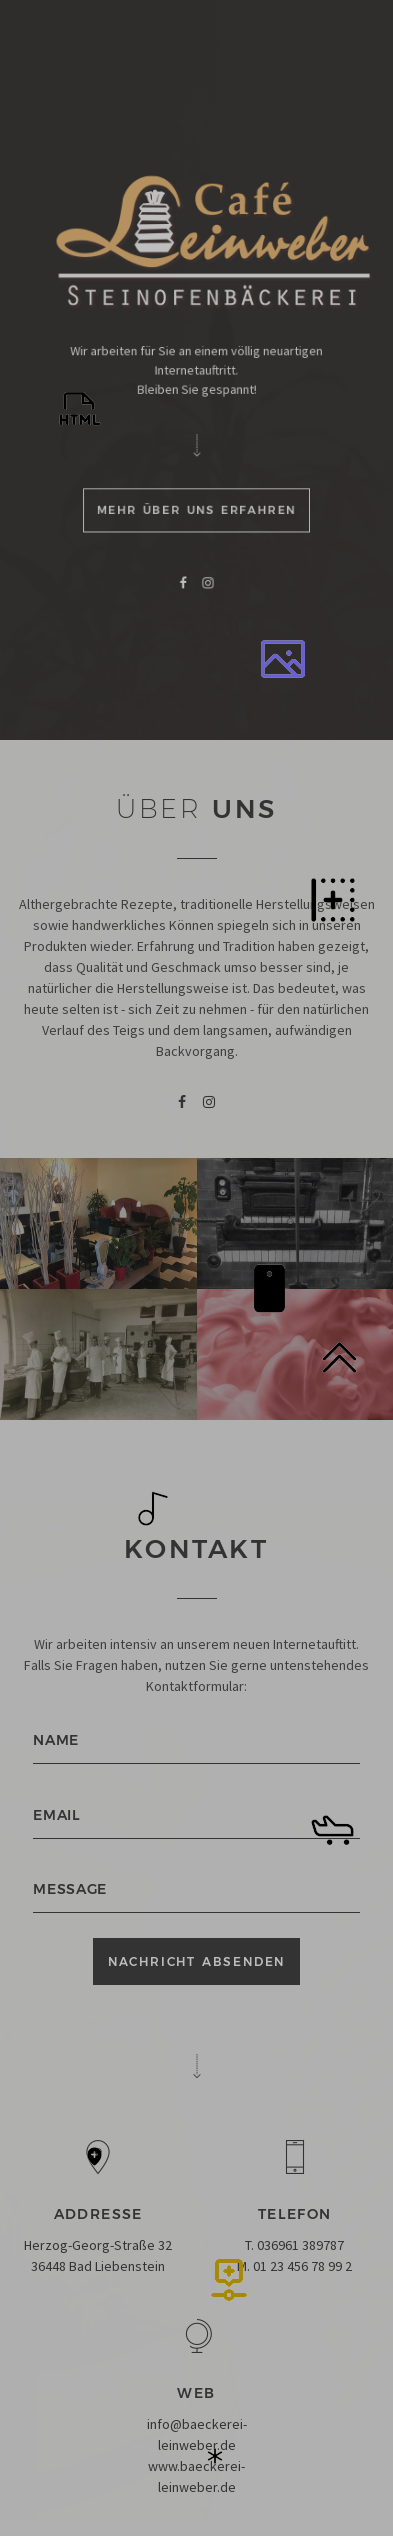 Image resolution: width=393 pixels, height=2536 pixels. Describe the element at coordinates (229, 2279) in the screenshot. I see `add a new event to the timeline` at that location.